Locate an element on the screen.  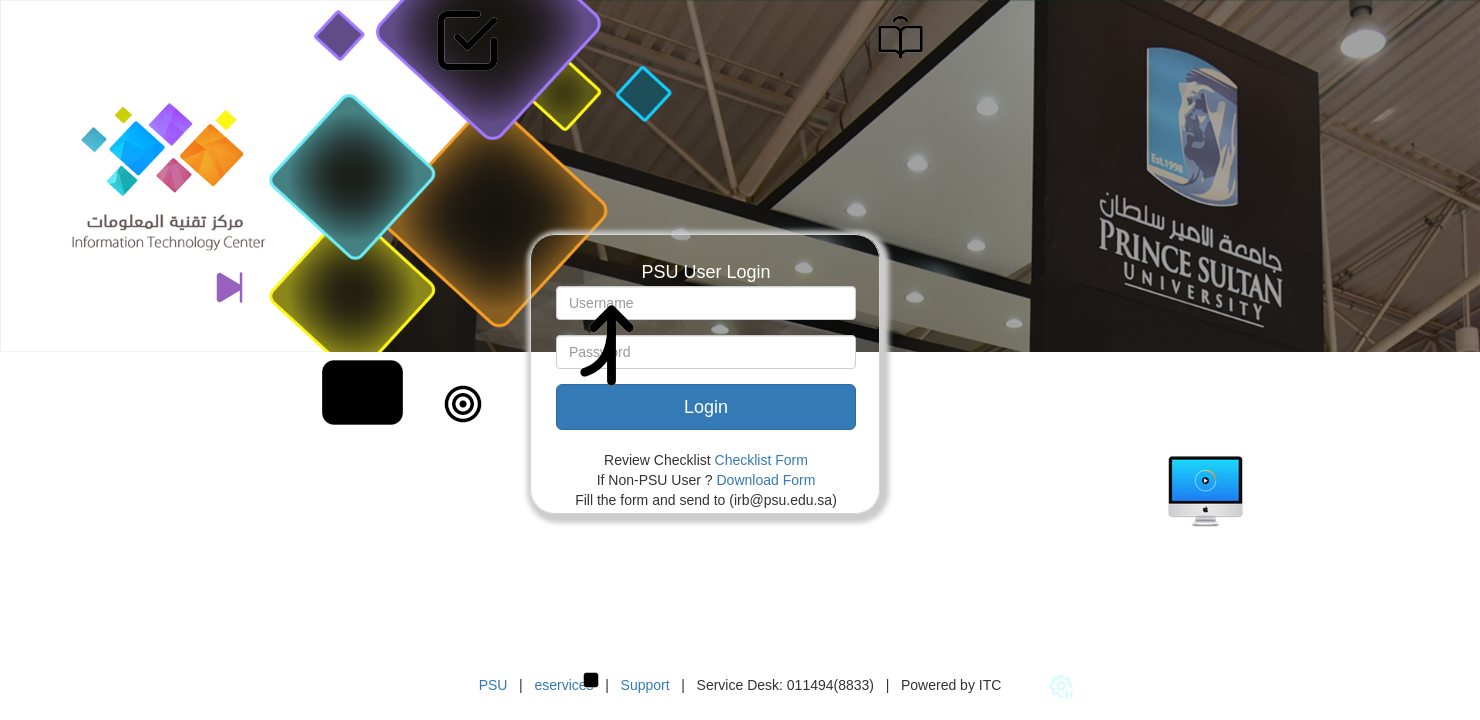
skip to the next track is located at coordinates (229, 287).